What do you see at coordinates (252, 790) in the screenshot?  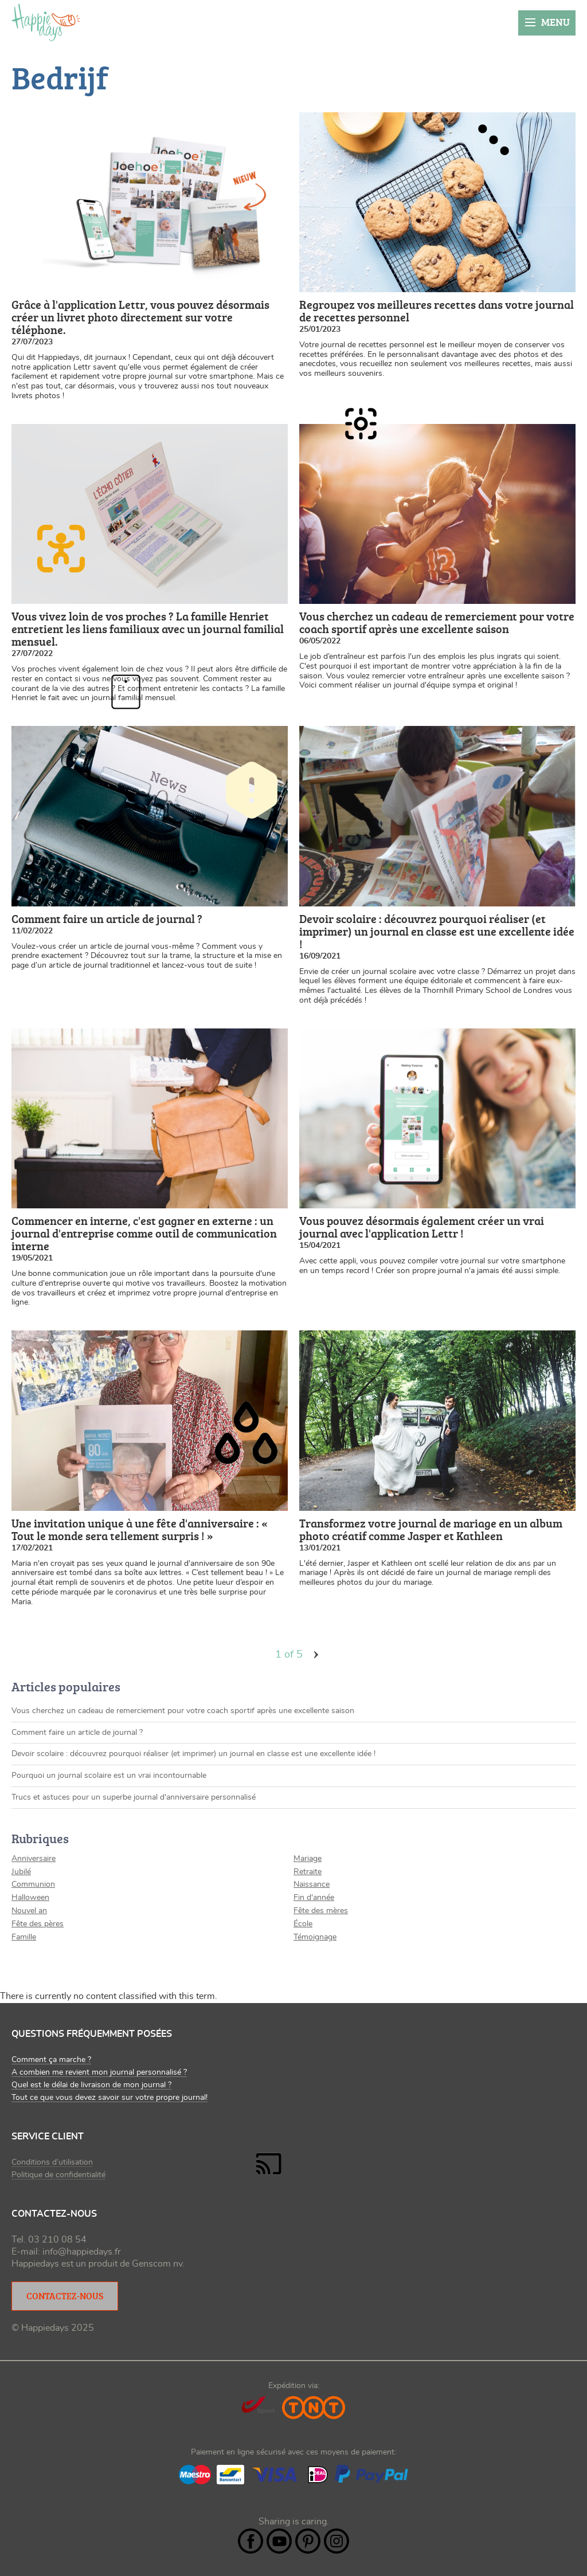 I see `indicates a warning or alert status` at bounding box center [252, 790].